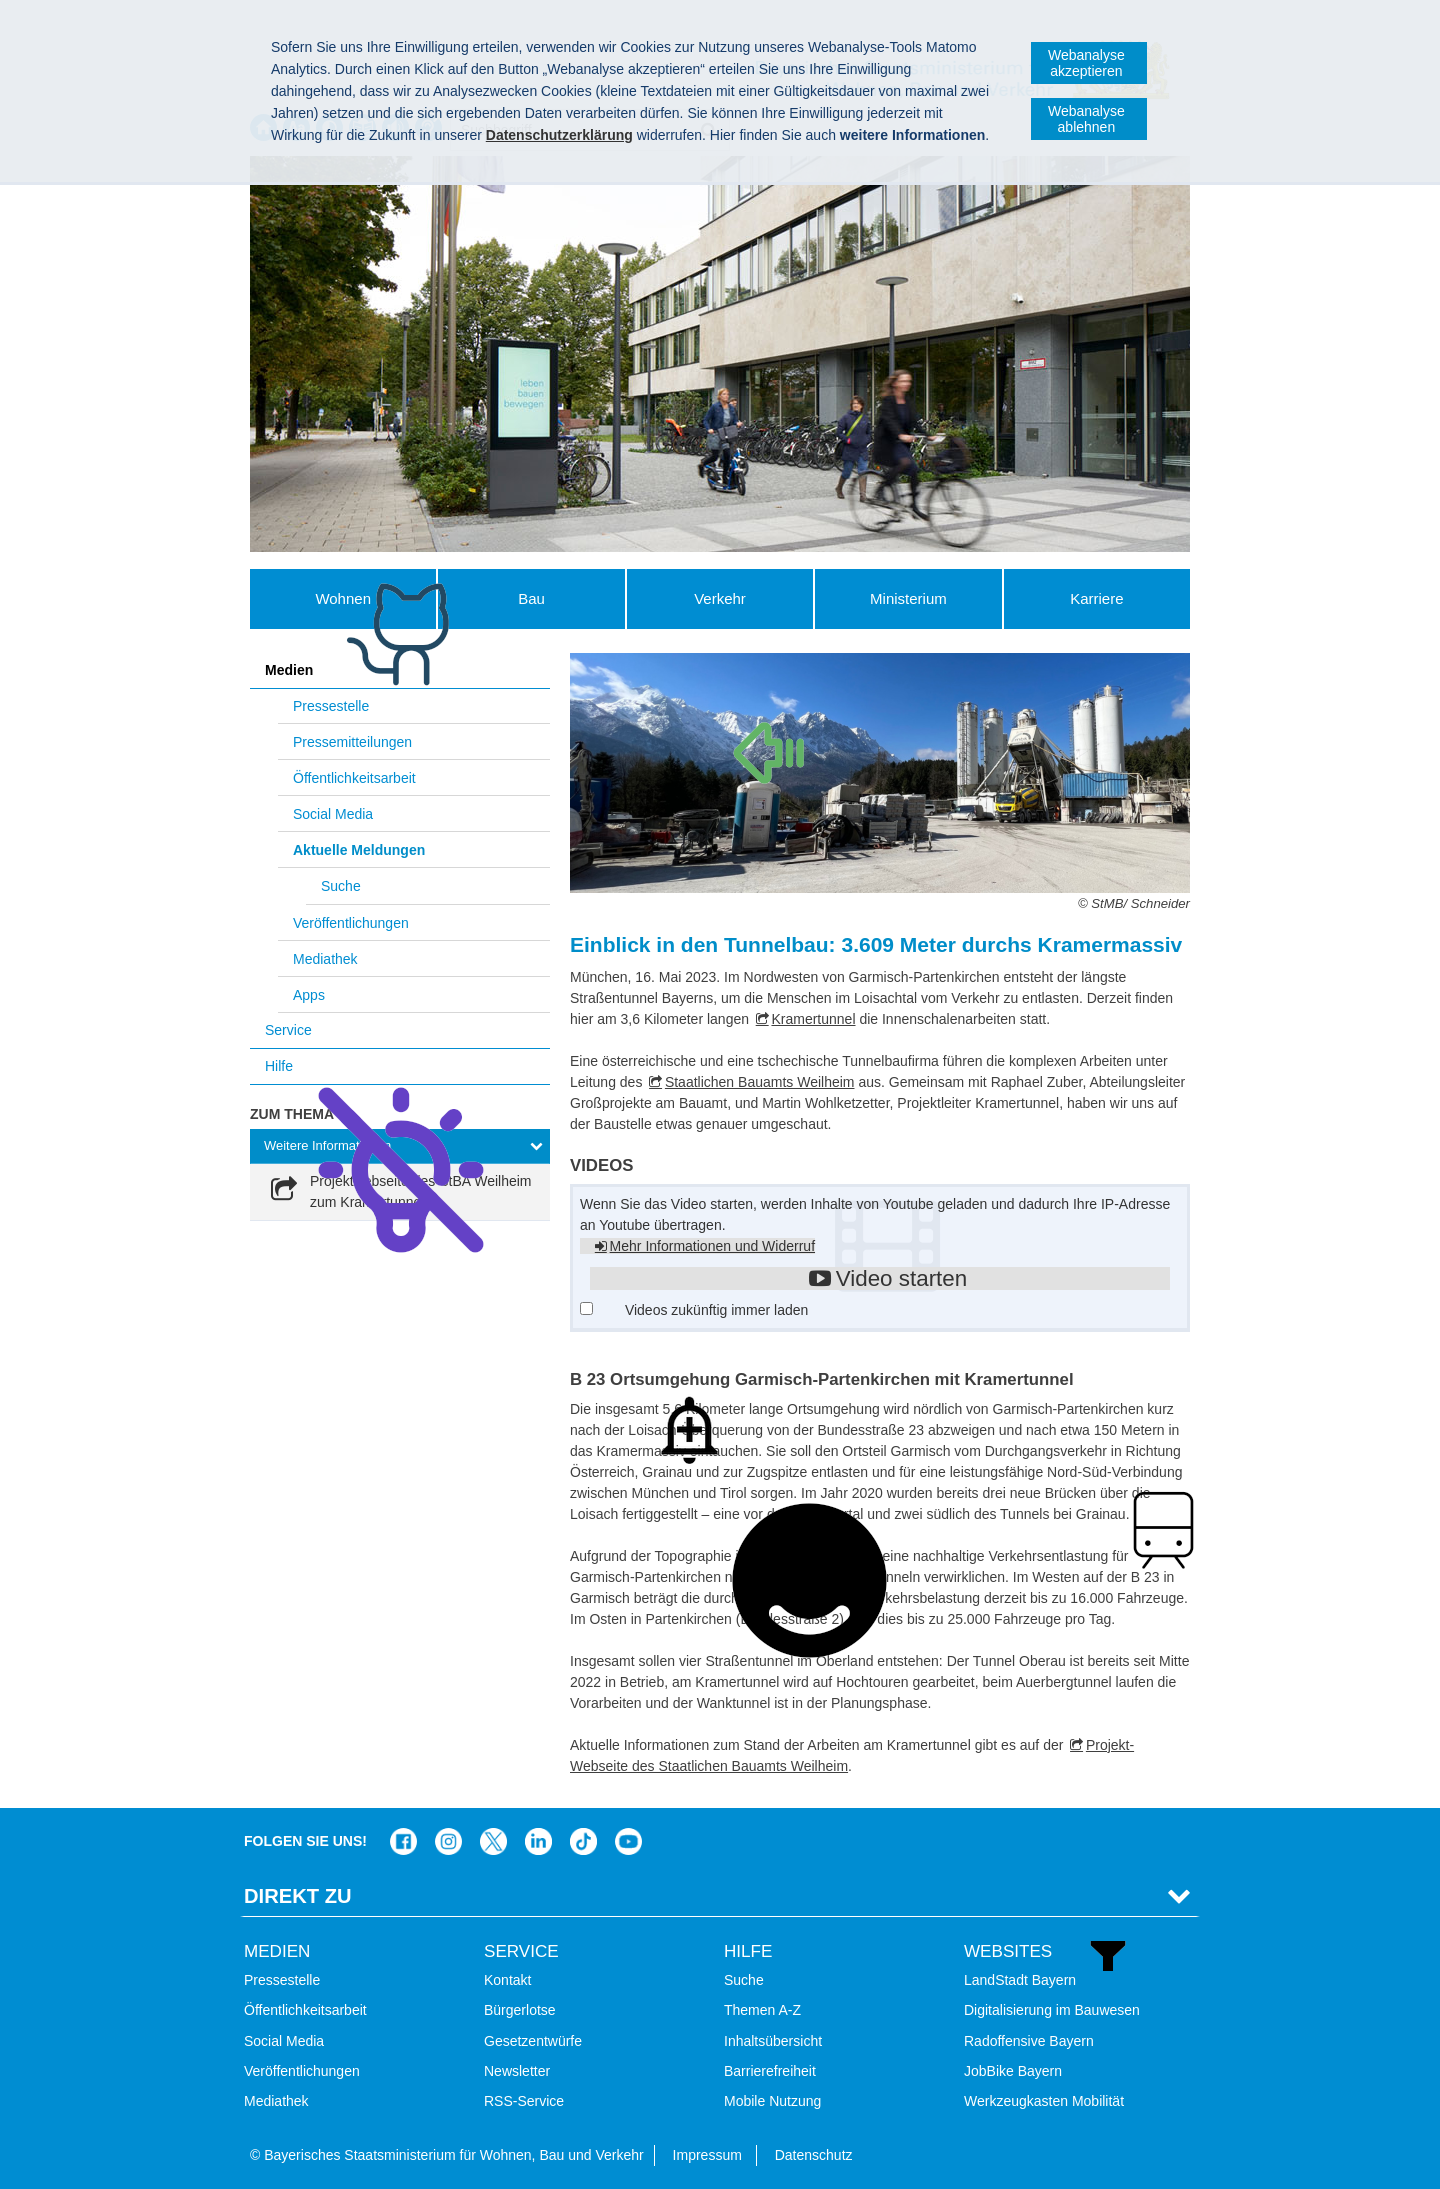  Describe the element at coordinates (1163, 1527) in the screenshot. I see `access train or rail transit options` at that location.